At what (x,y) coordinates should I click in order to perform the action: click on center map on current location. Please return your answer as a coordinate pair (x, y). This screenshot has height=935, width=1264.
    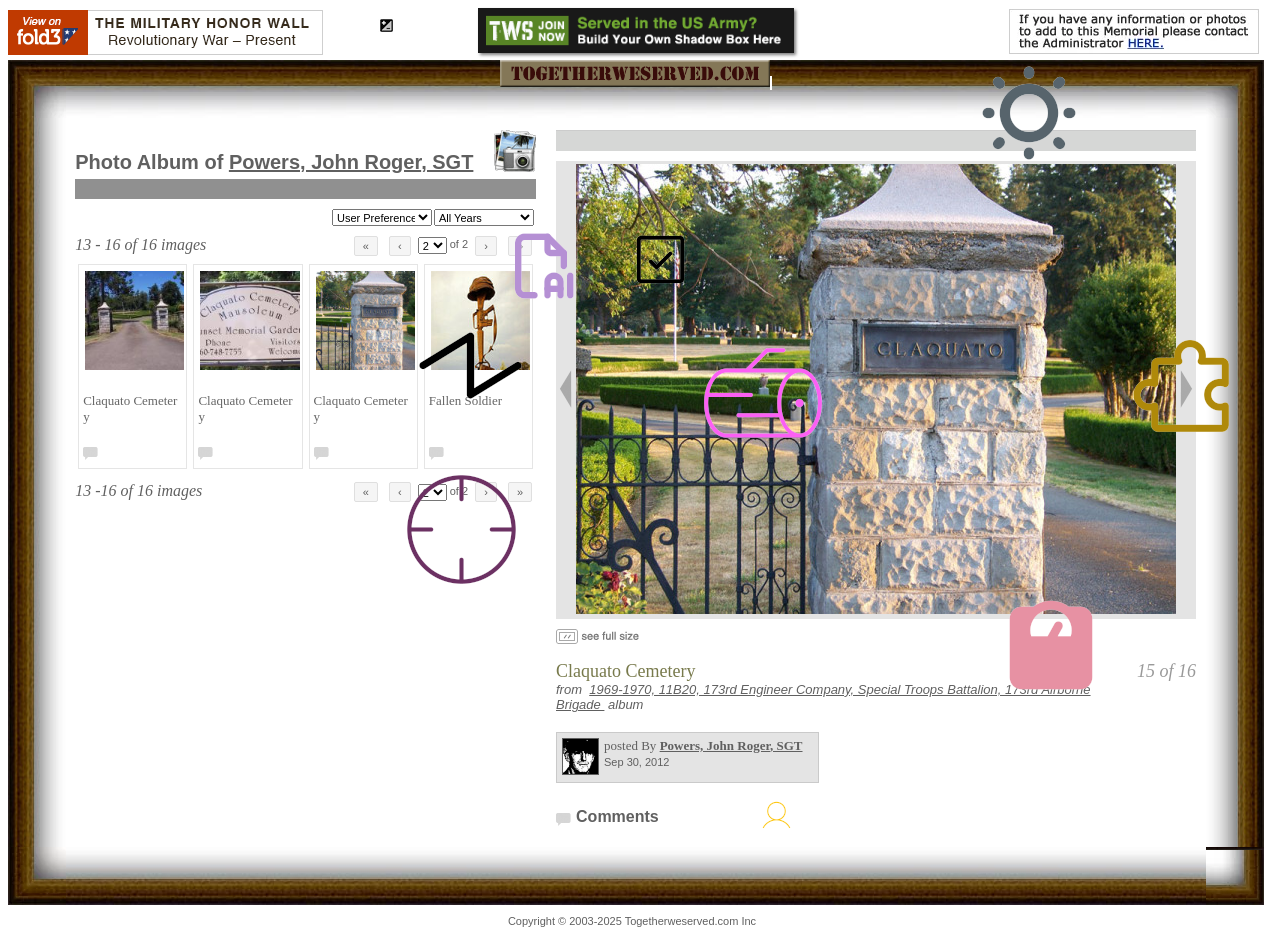
    Looking at the image, I should click on (461, 529).